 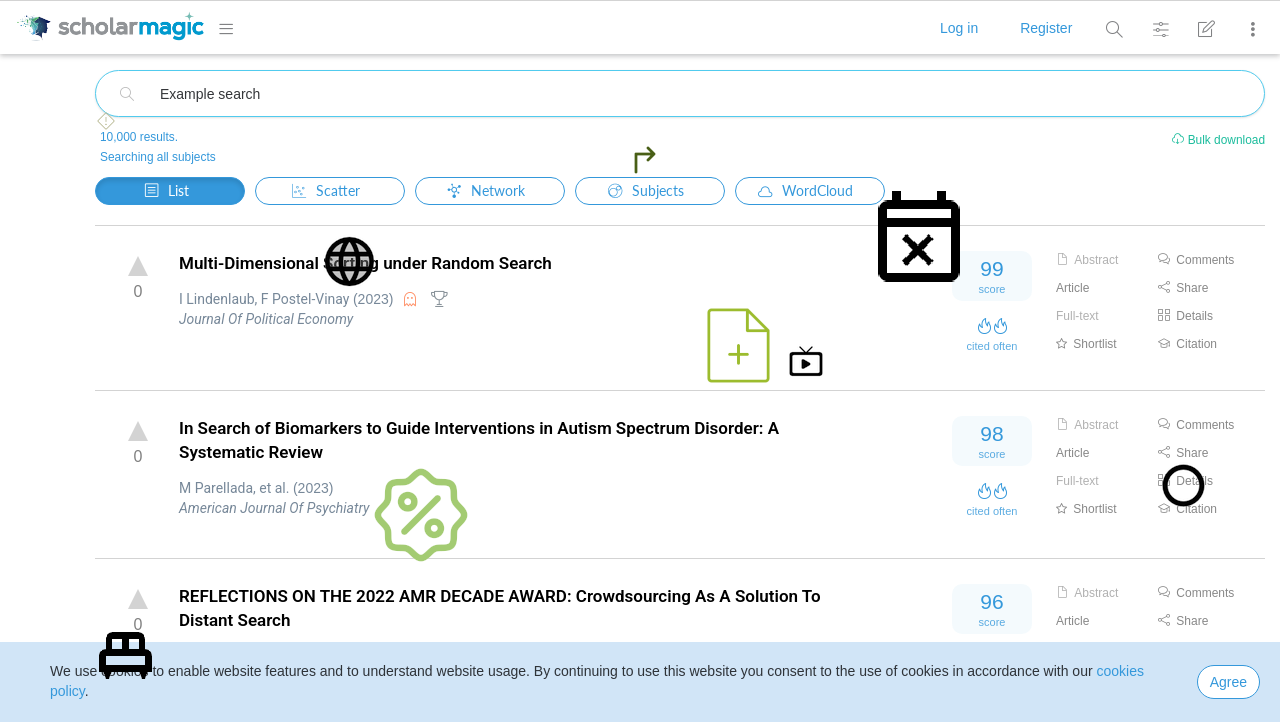 What do you see at coordinates (806, 361) in the screenshot?
I see `watch live TV or streaming content` at bounding box center [806, 361].